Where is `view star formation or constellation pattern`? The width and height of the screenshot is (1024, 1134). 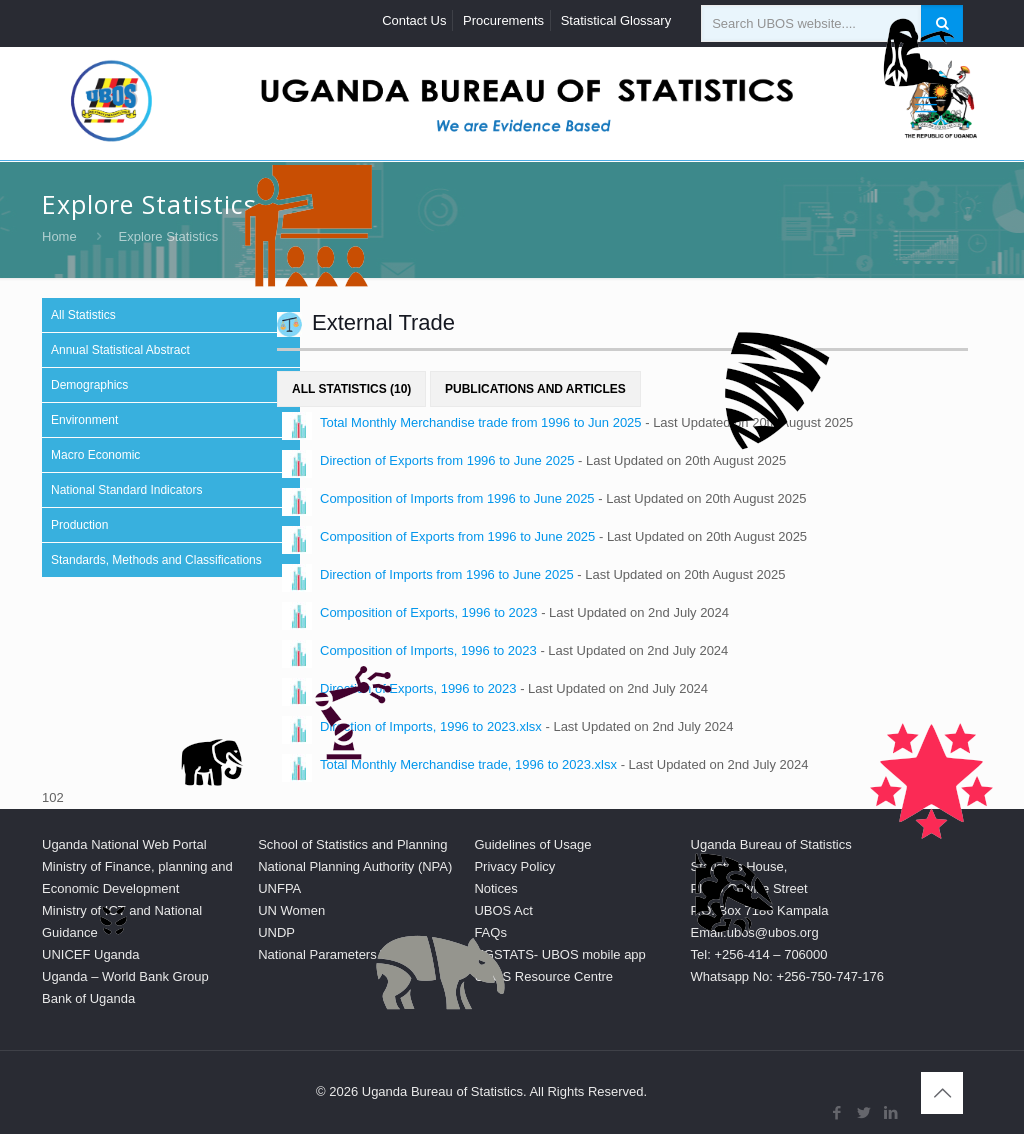 view star formation or constellation pattern is located at coordinates (931, 779).